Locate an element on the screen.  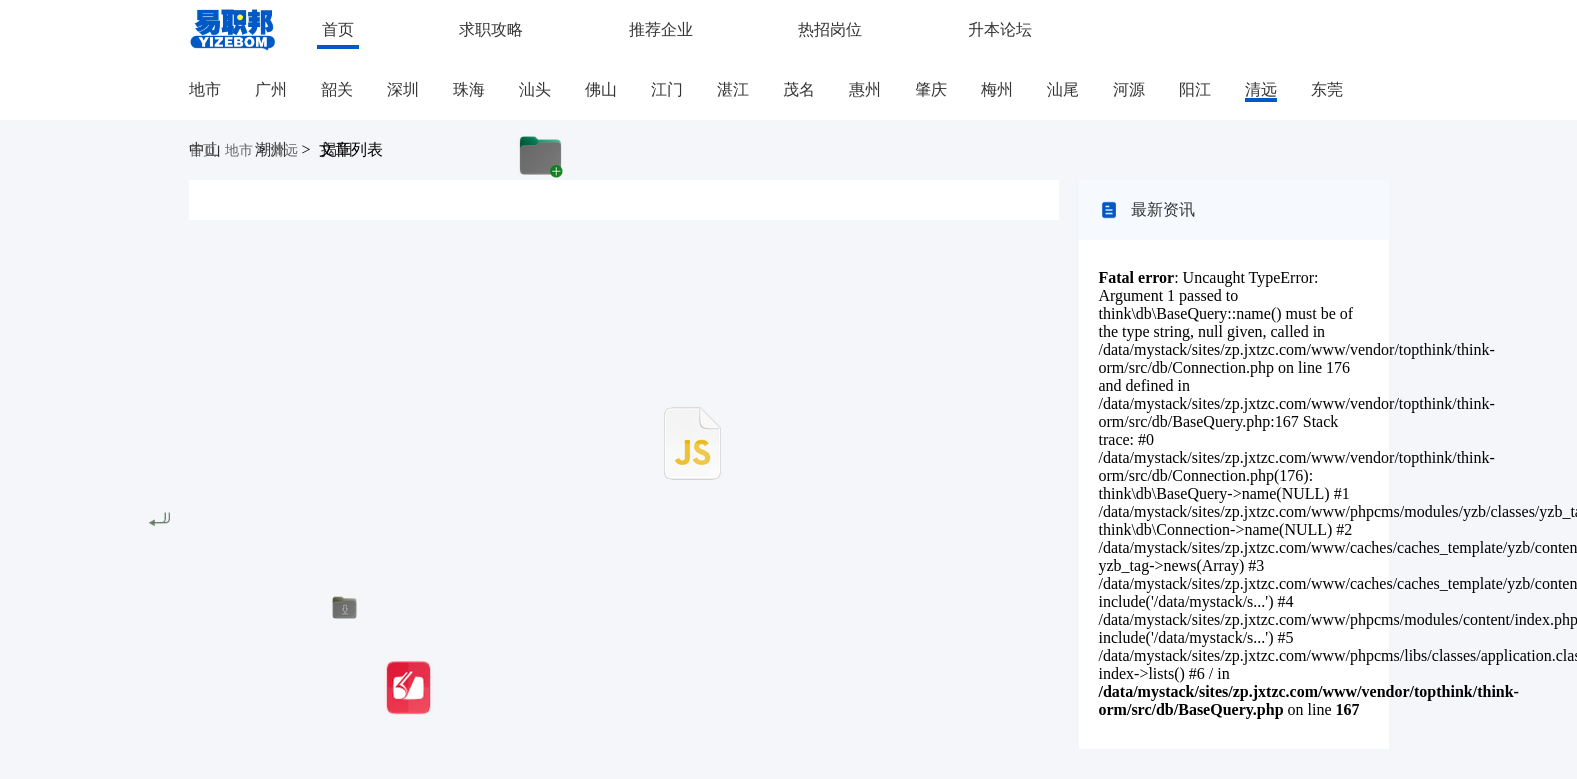
create a new folder is located at coordinates (540, 155).